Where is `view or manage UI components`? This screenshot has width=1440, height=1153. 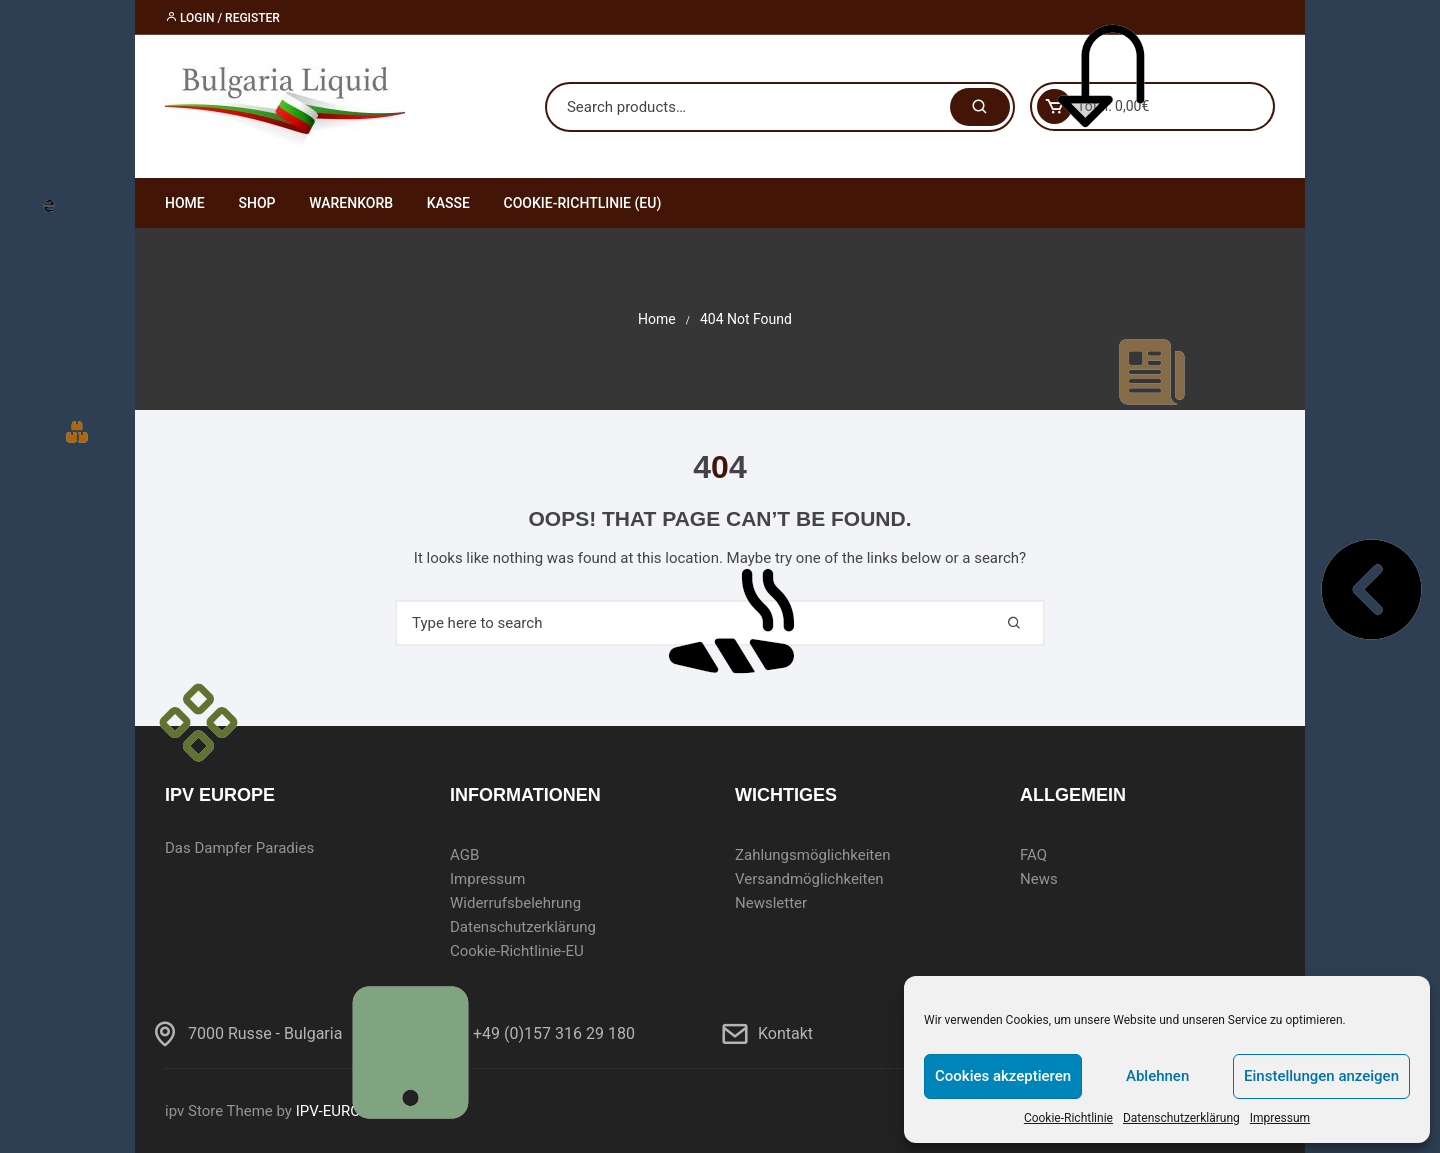
view or manage UI components is located at coordinates (198, 722).